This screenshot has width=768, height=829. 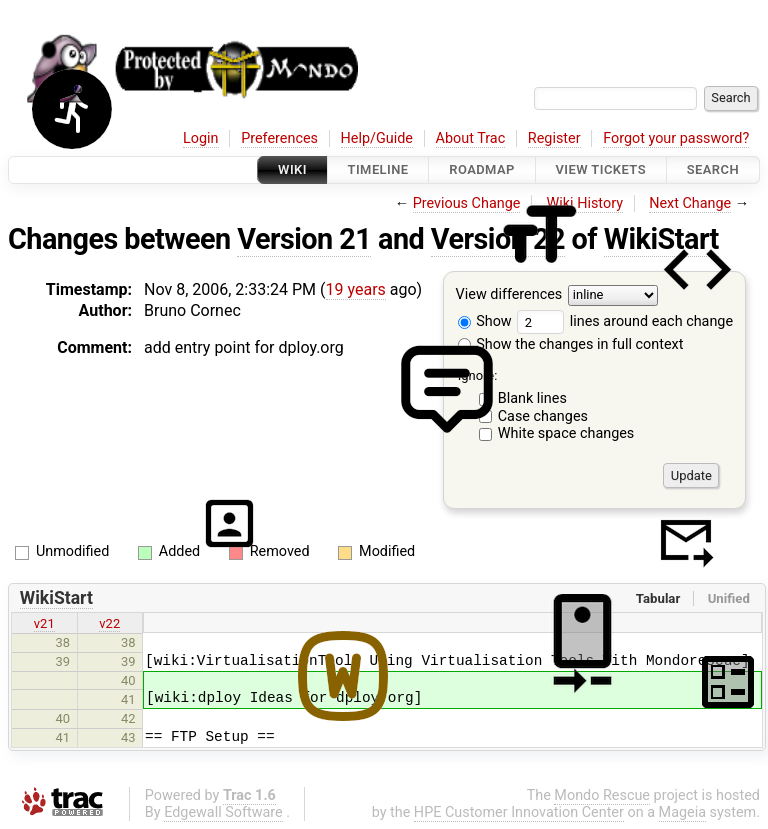 What do you see at coordinates (686, 540) in the screenshot?
I see `forward an email to another recipient` at bounding box center [686, 540].